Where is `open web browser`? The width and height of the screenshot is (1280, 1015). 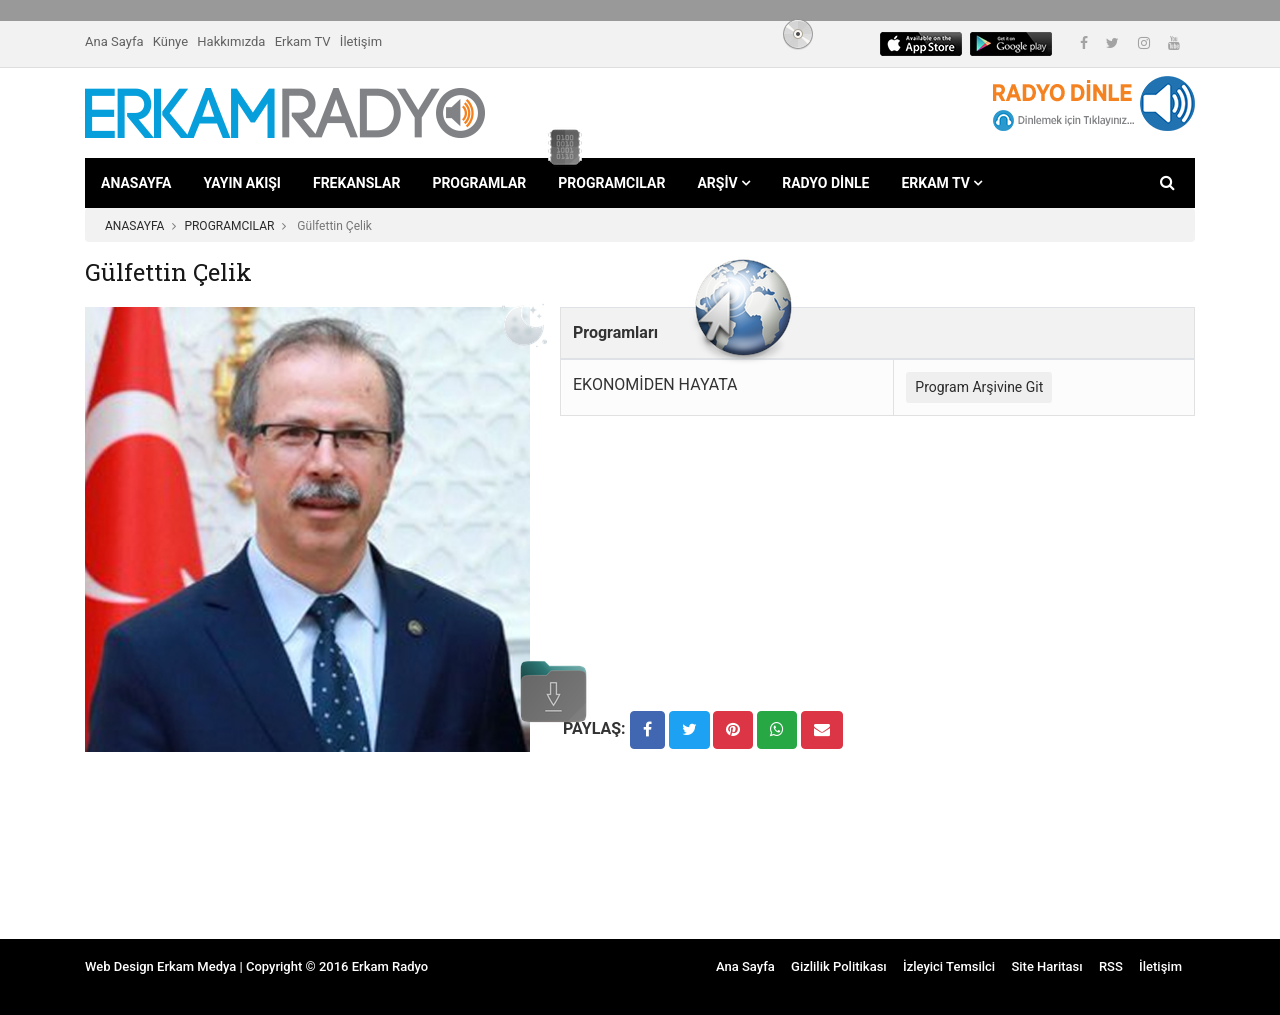 open web browser is located at coordinates (744, 308).